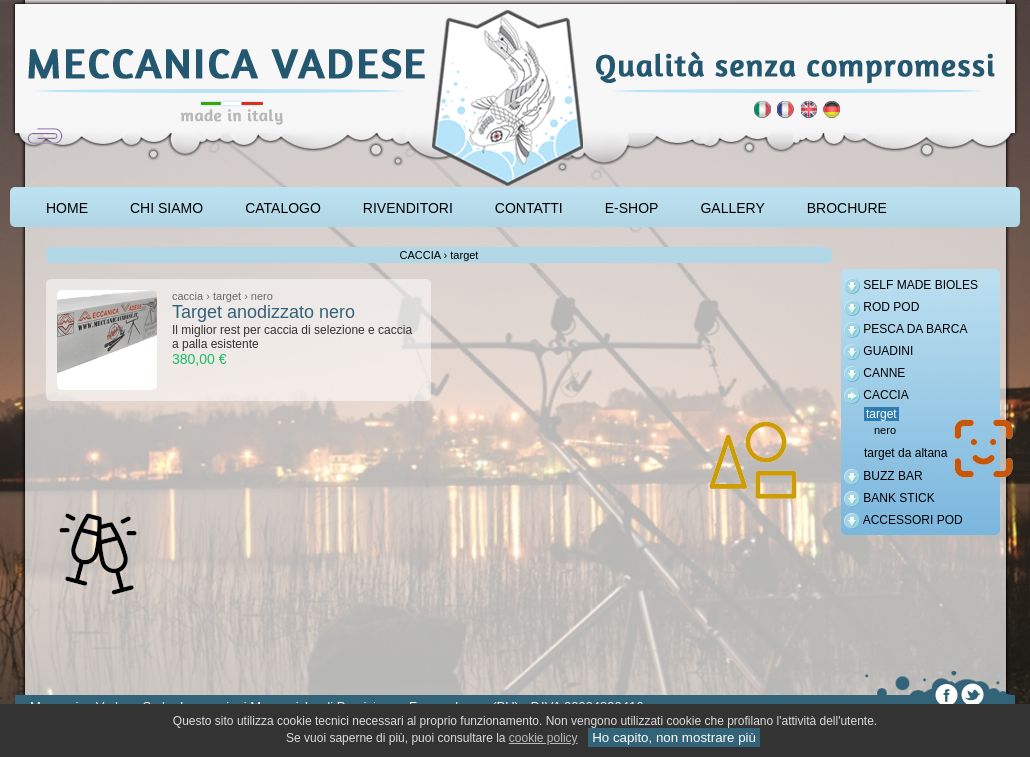 The width and height of the screenshot is (1030, 757). I want to click on authenticate with face id, so click(983, 448).